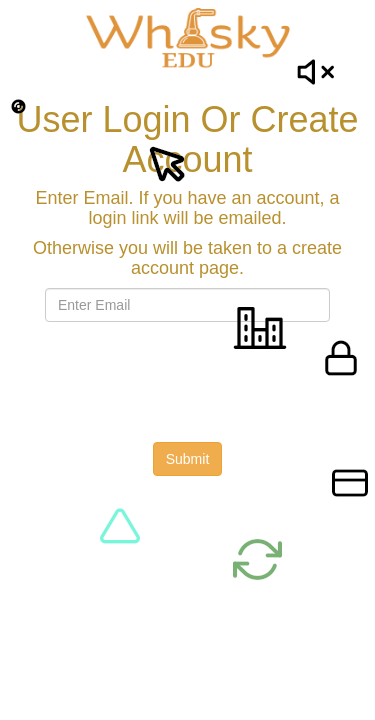 This screenshot has width=375, height=720. Describe the element at coordinates (120, 526) in the screenshot. I see `indicates a warning or caution state` at that location.